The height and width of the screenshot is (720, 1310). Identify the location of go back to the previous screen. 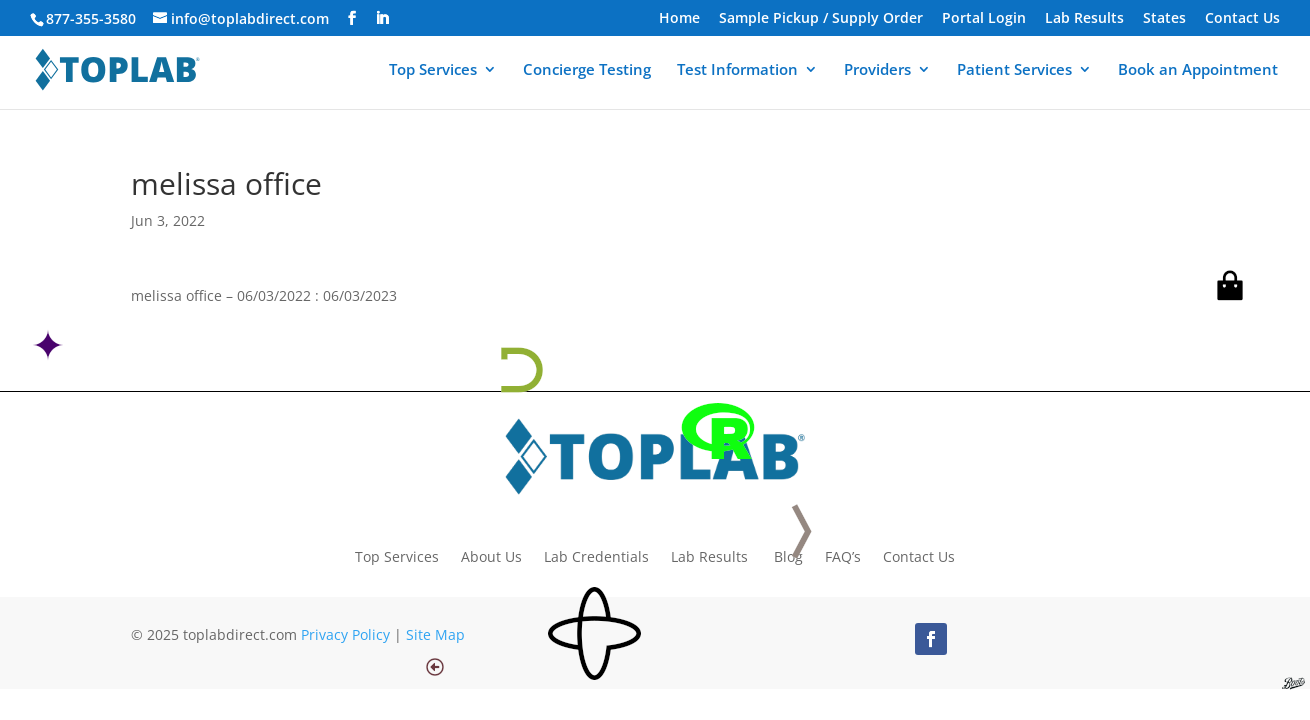
(435, 667).